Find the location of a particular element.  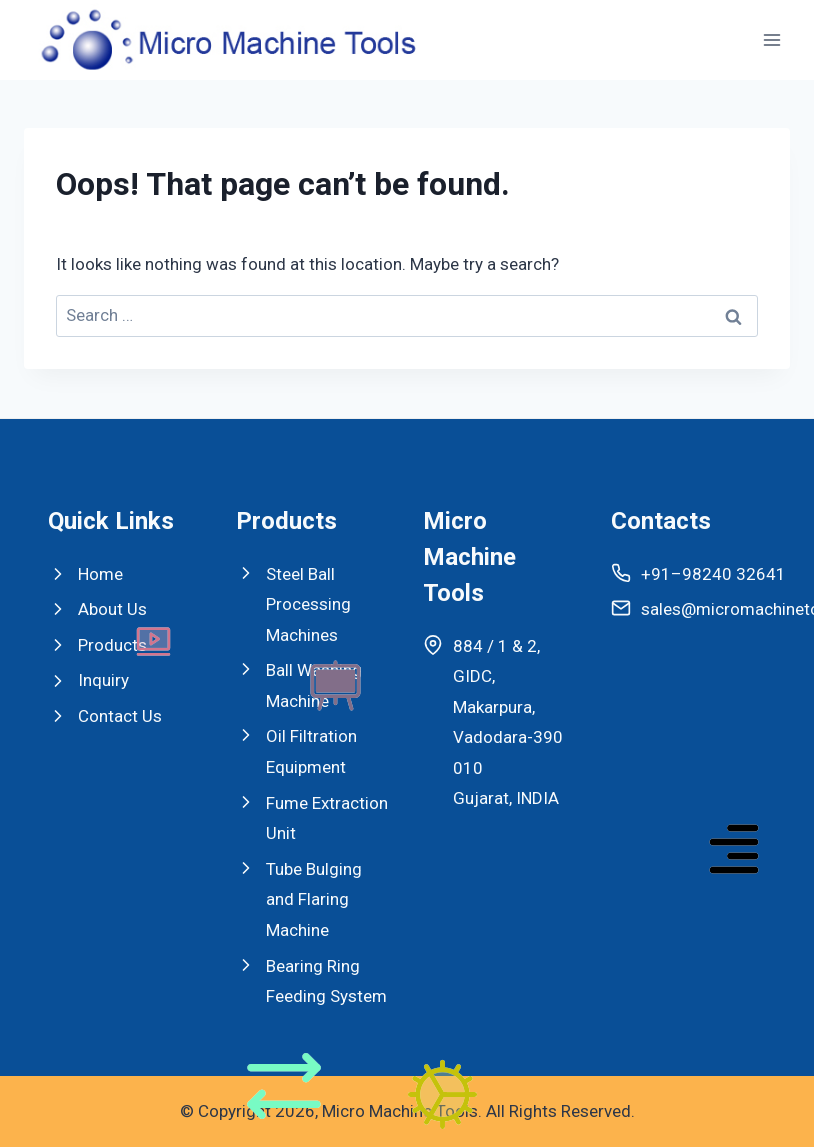

play or watch a video is located at coordinates (153, 641).